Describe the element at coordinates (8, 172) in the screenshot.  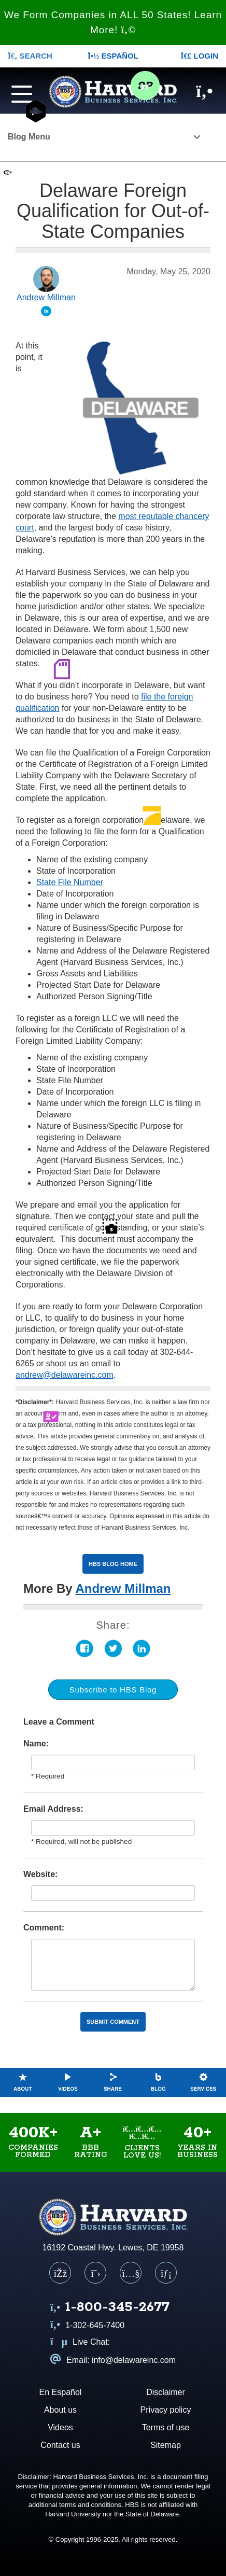
I see `glTF file format logo` at that location.